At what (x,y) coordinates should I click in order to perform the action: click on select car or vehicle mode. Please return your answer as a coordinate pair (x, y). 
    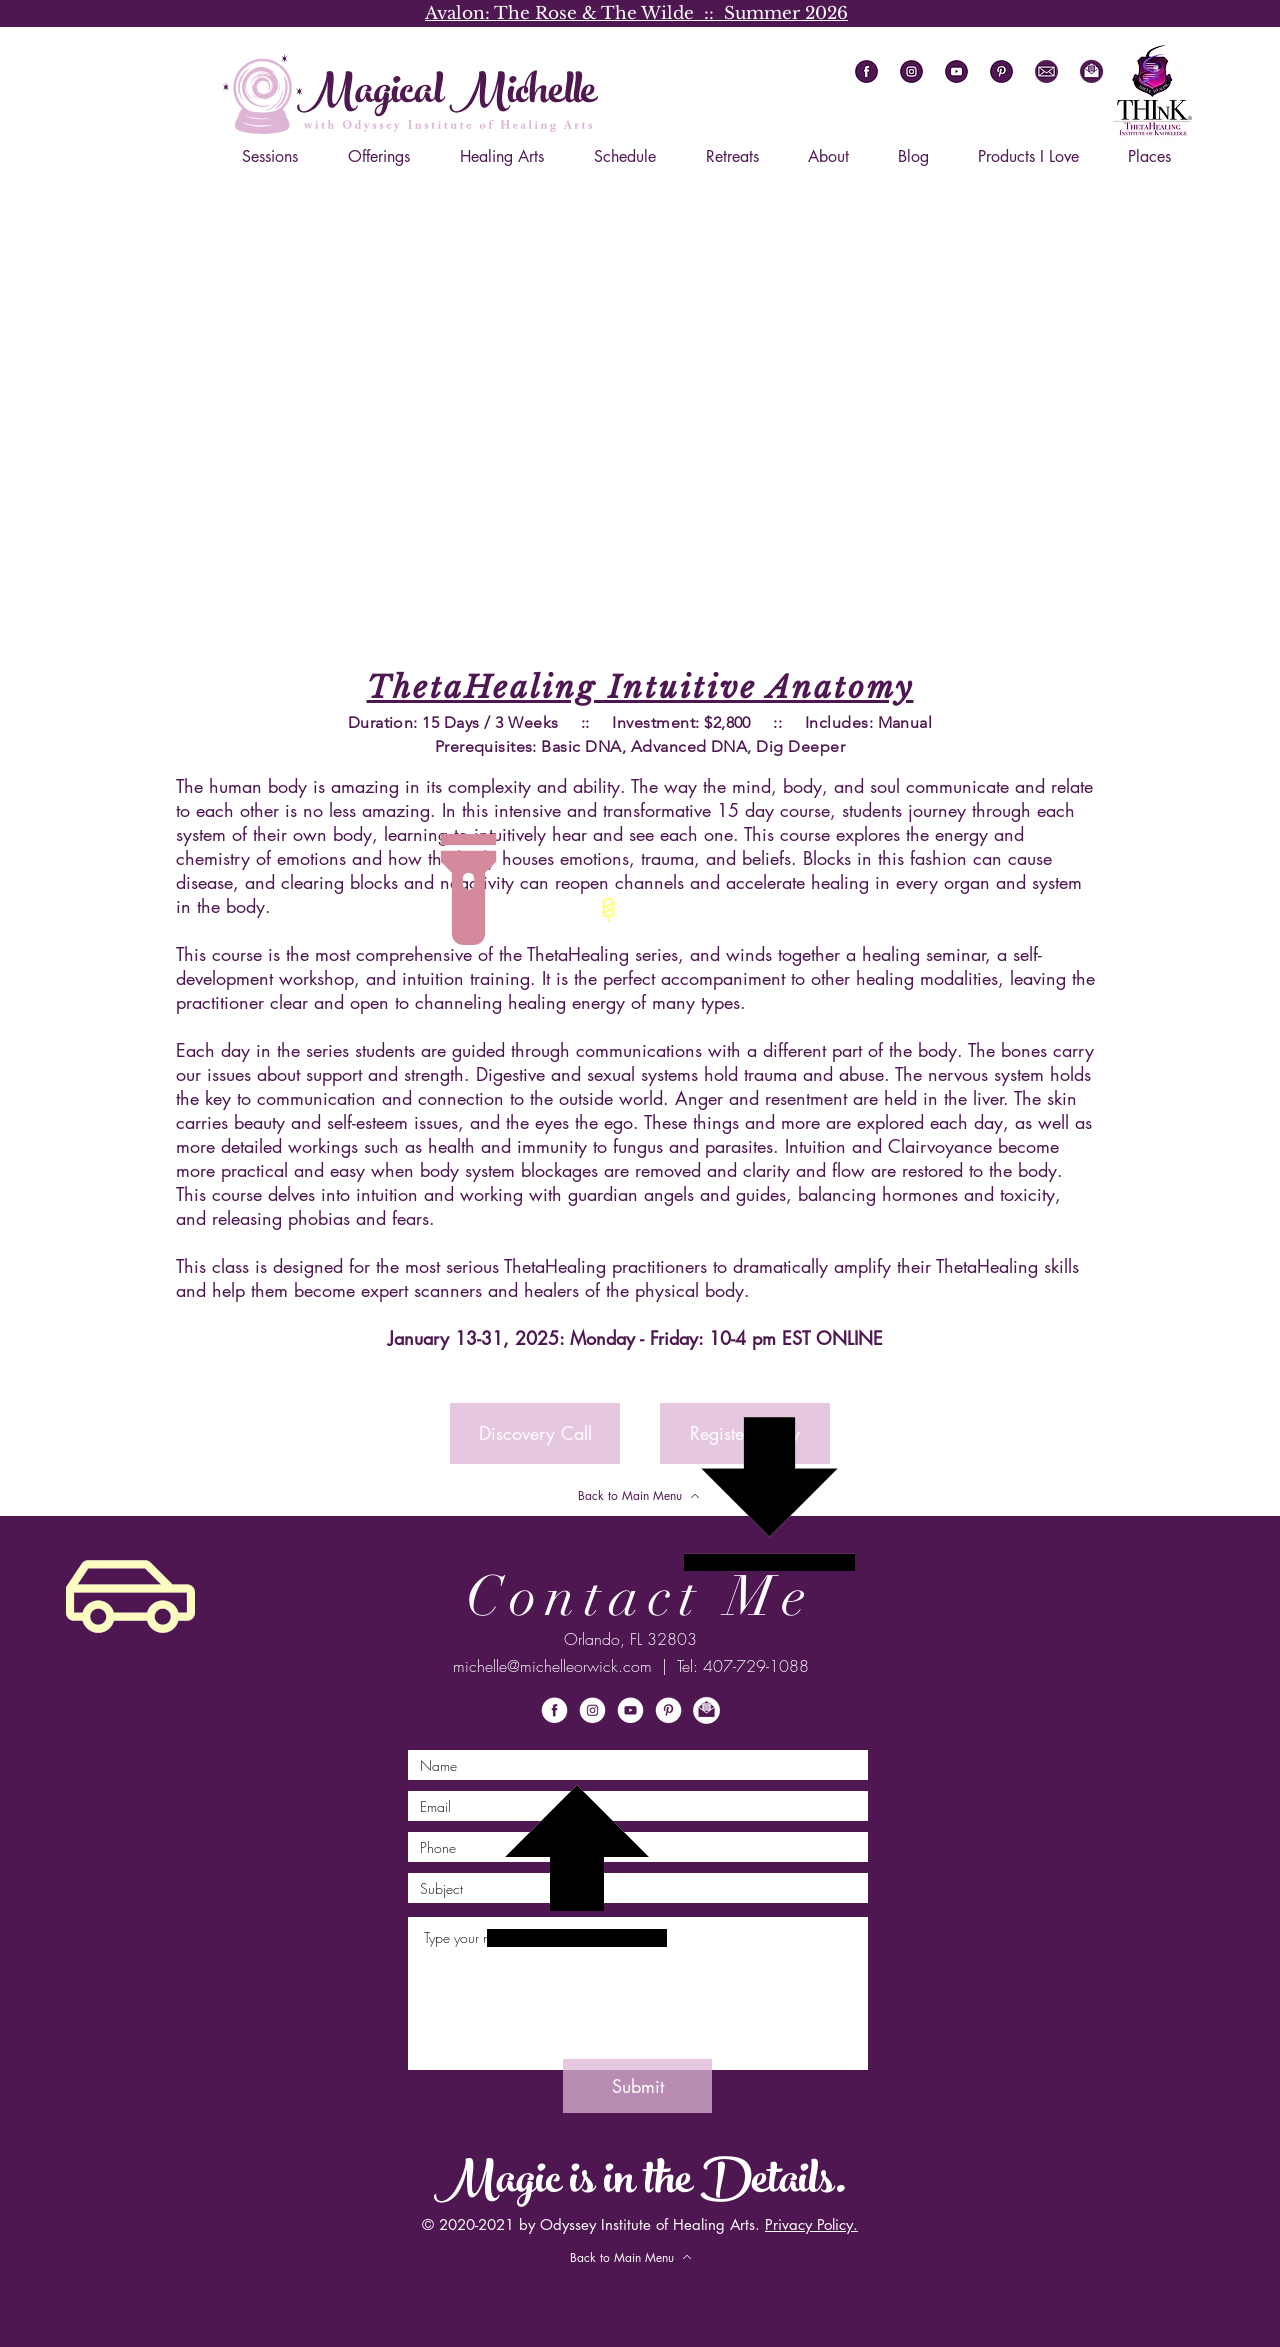
    Looking at the image, I should click on (130, 1592).